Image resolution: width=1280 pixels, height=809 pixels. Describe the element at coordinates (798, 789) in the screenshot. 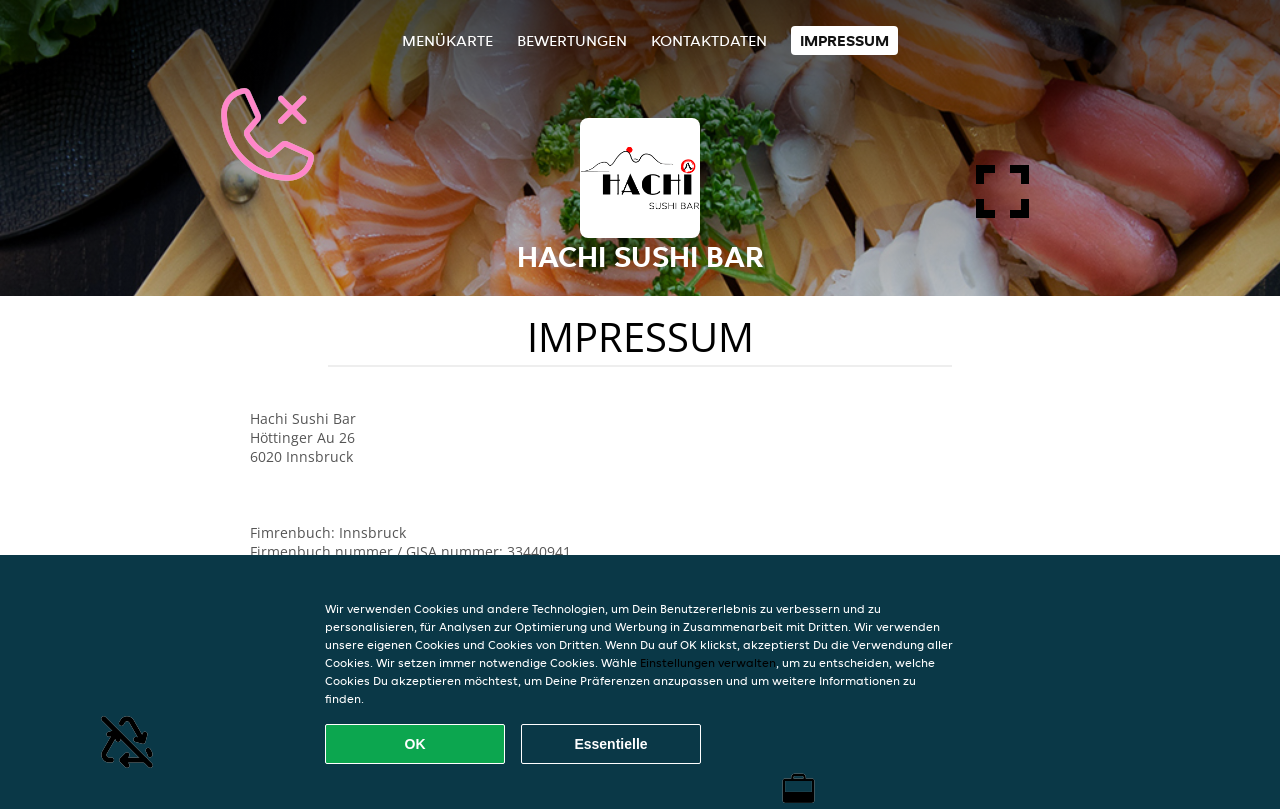

I see `access travel or trip planning features` at that location.